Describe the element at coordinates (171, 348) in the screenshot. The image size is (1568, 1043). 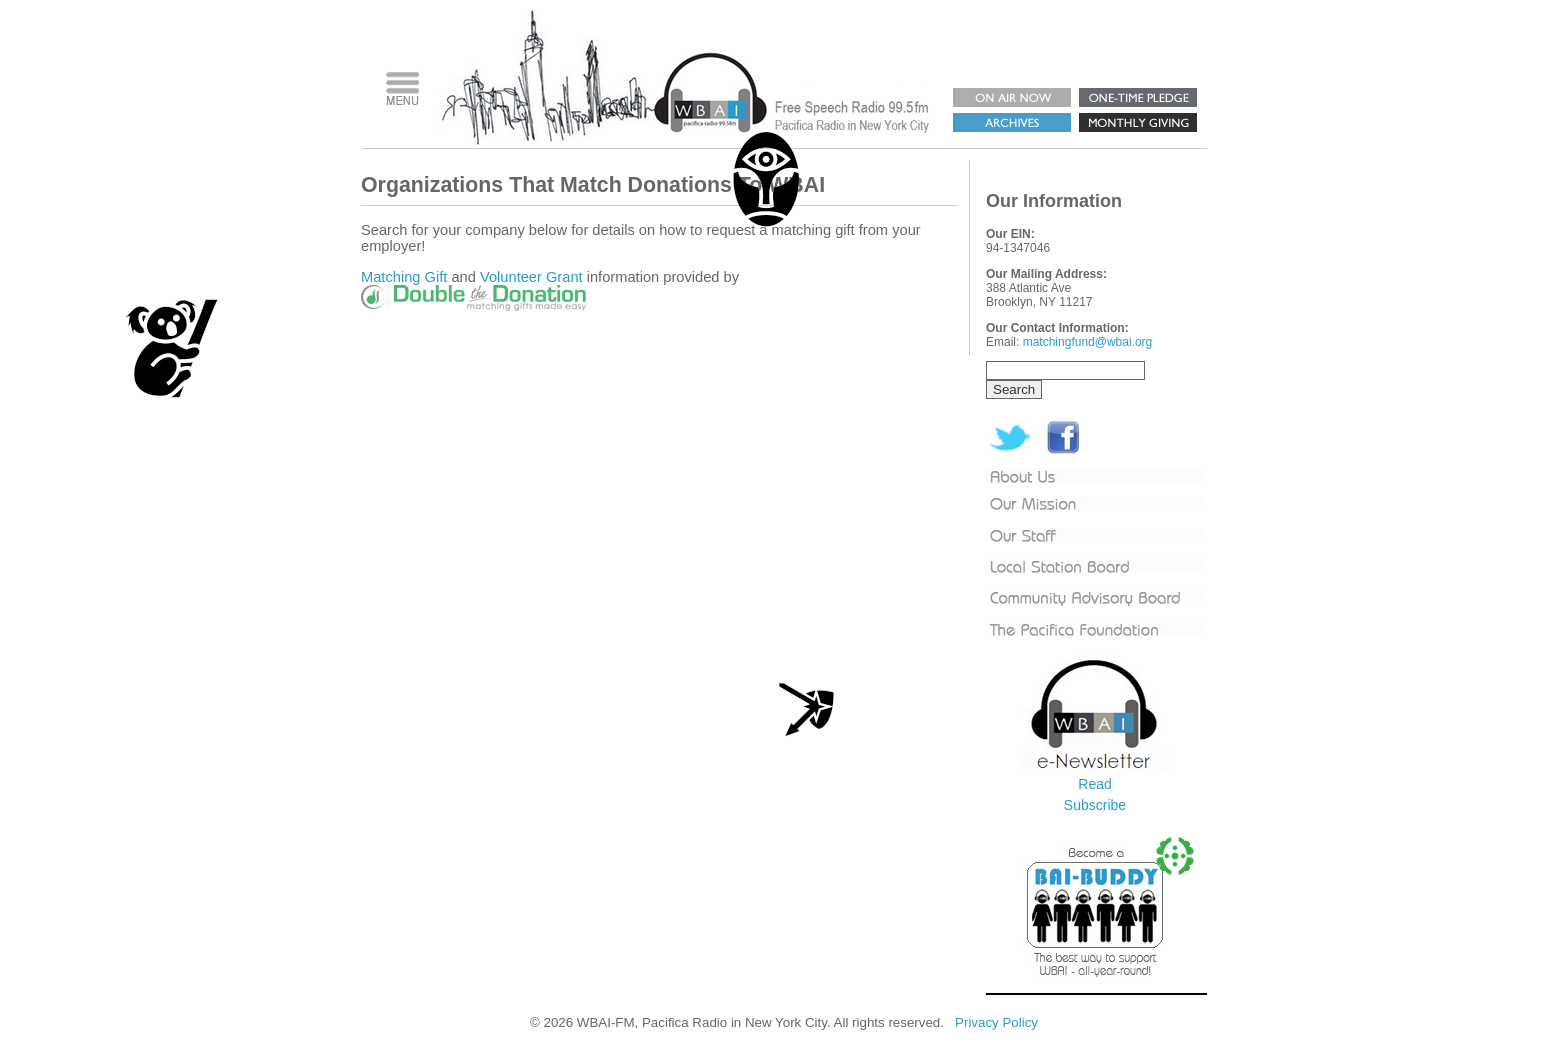
I see `koala character or mascot icon` at that location.